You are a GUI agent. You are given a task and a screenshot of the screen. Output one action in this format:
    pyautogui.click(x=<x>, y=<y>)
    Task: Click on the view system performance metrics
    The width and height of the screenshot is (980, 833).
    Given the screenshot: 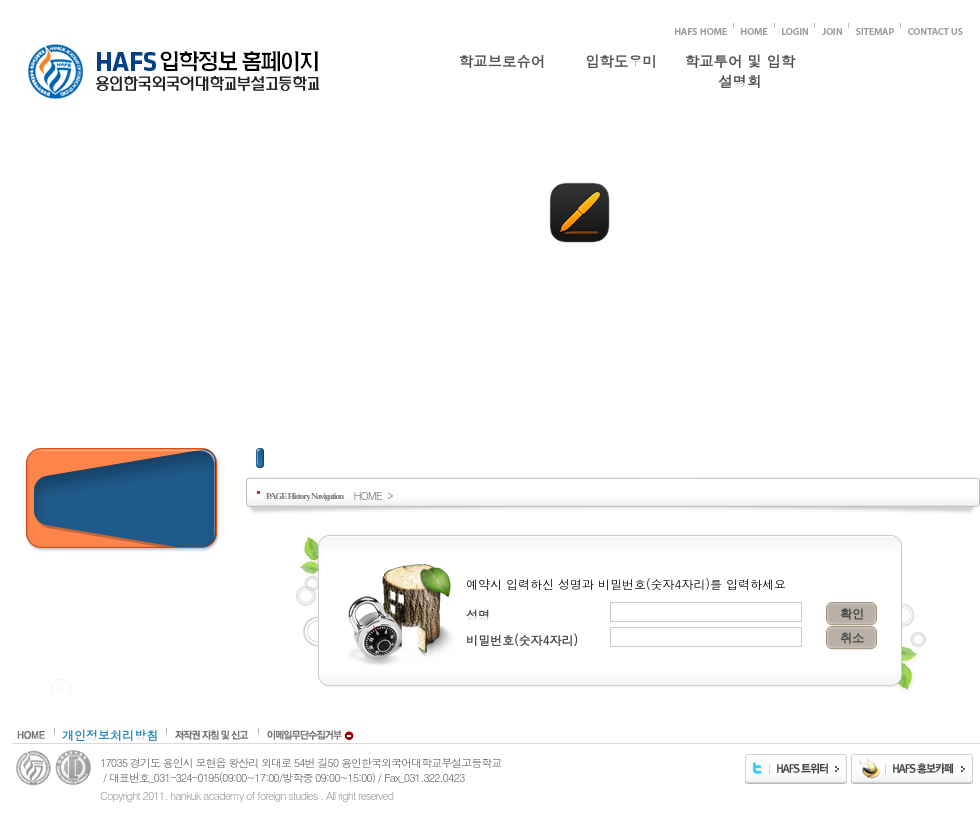 What is the action you would take?
    pyautogui.click(x=61, y=688)
    